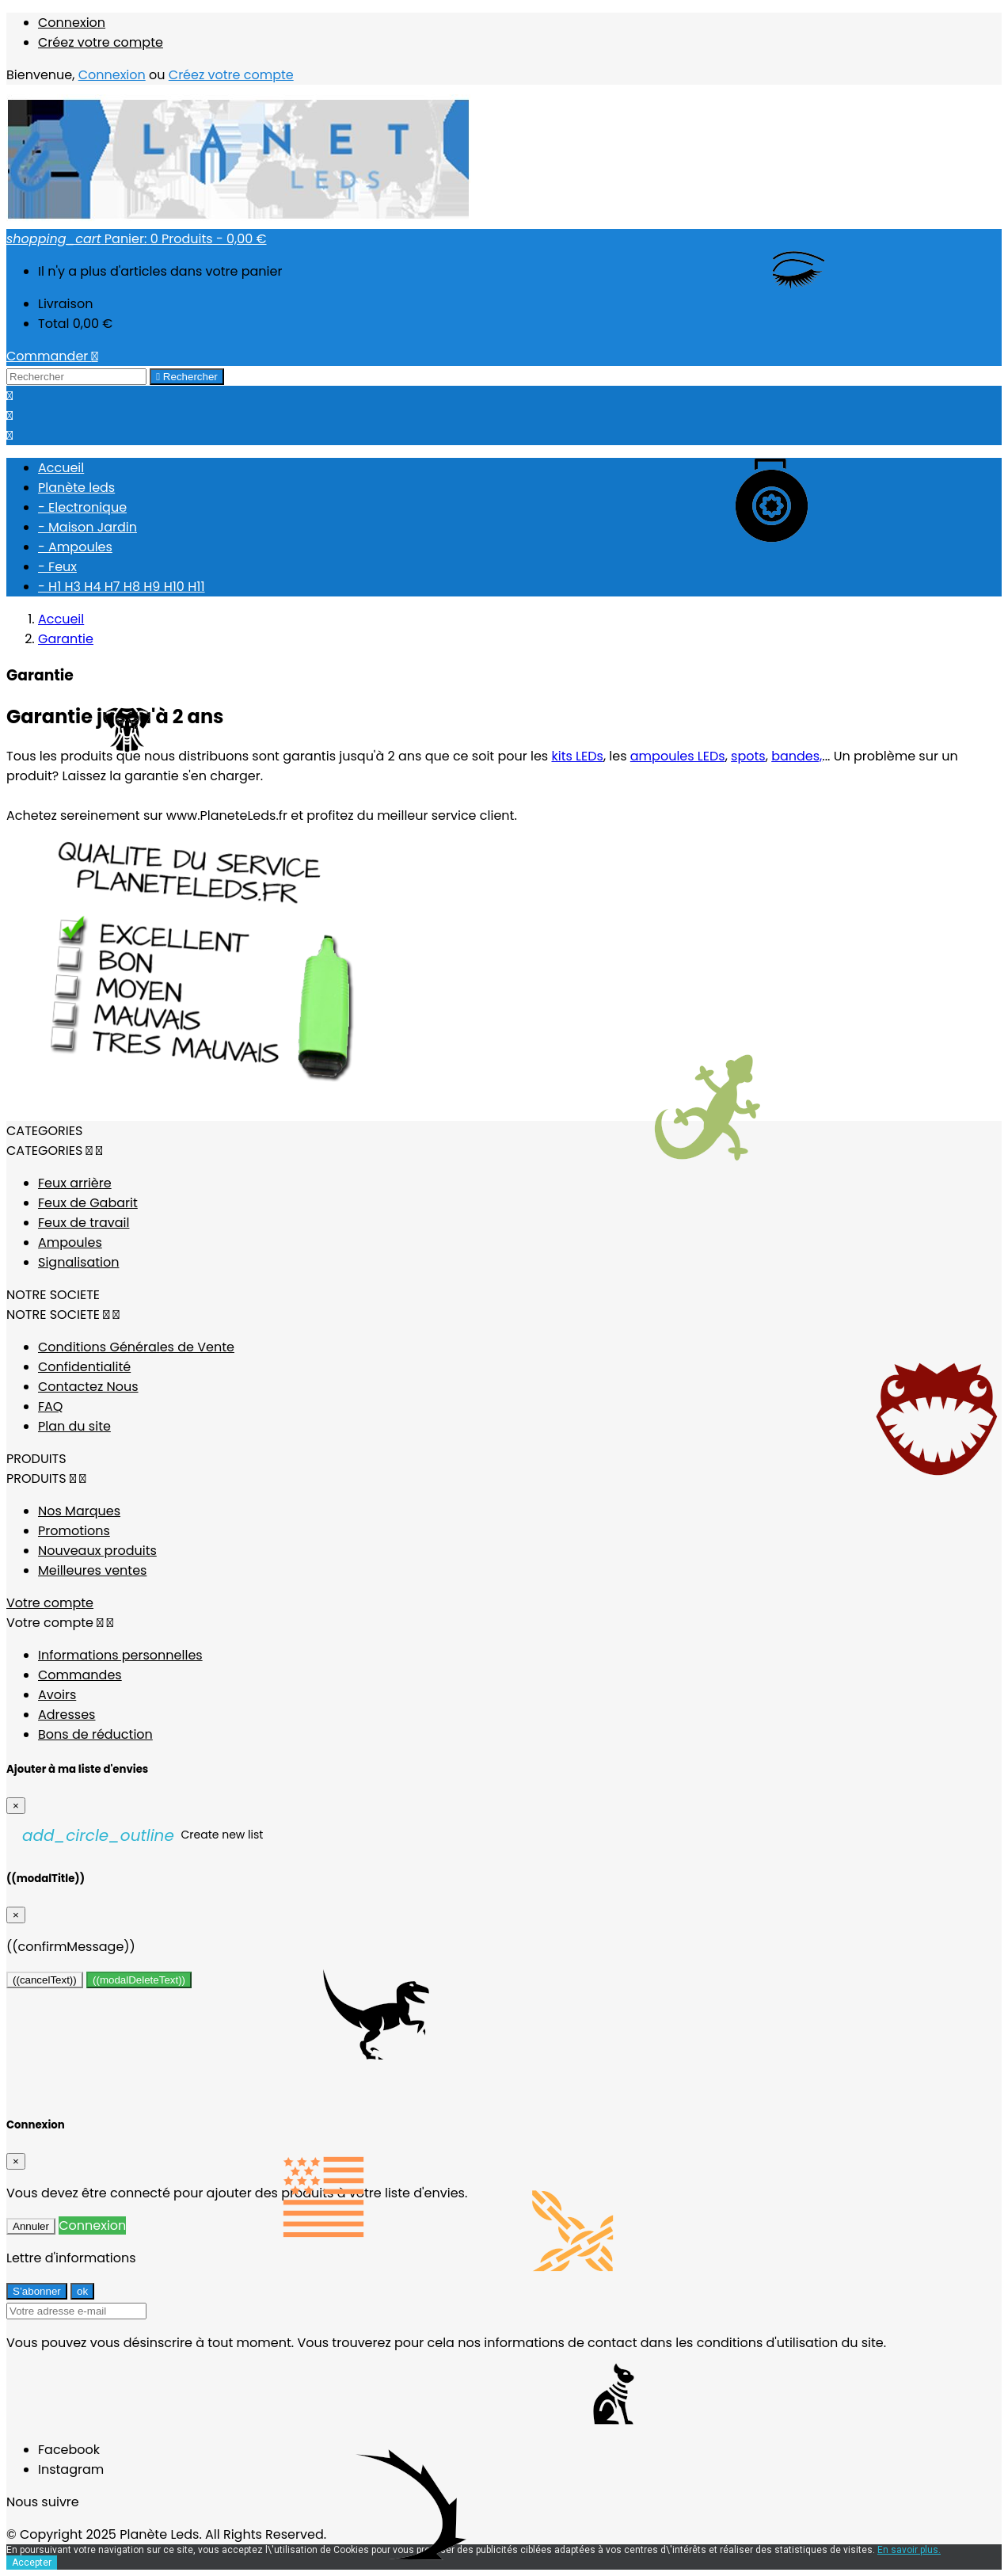  I want to click on creature or monster enemy type indicator, so click(937, 1417).